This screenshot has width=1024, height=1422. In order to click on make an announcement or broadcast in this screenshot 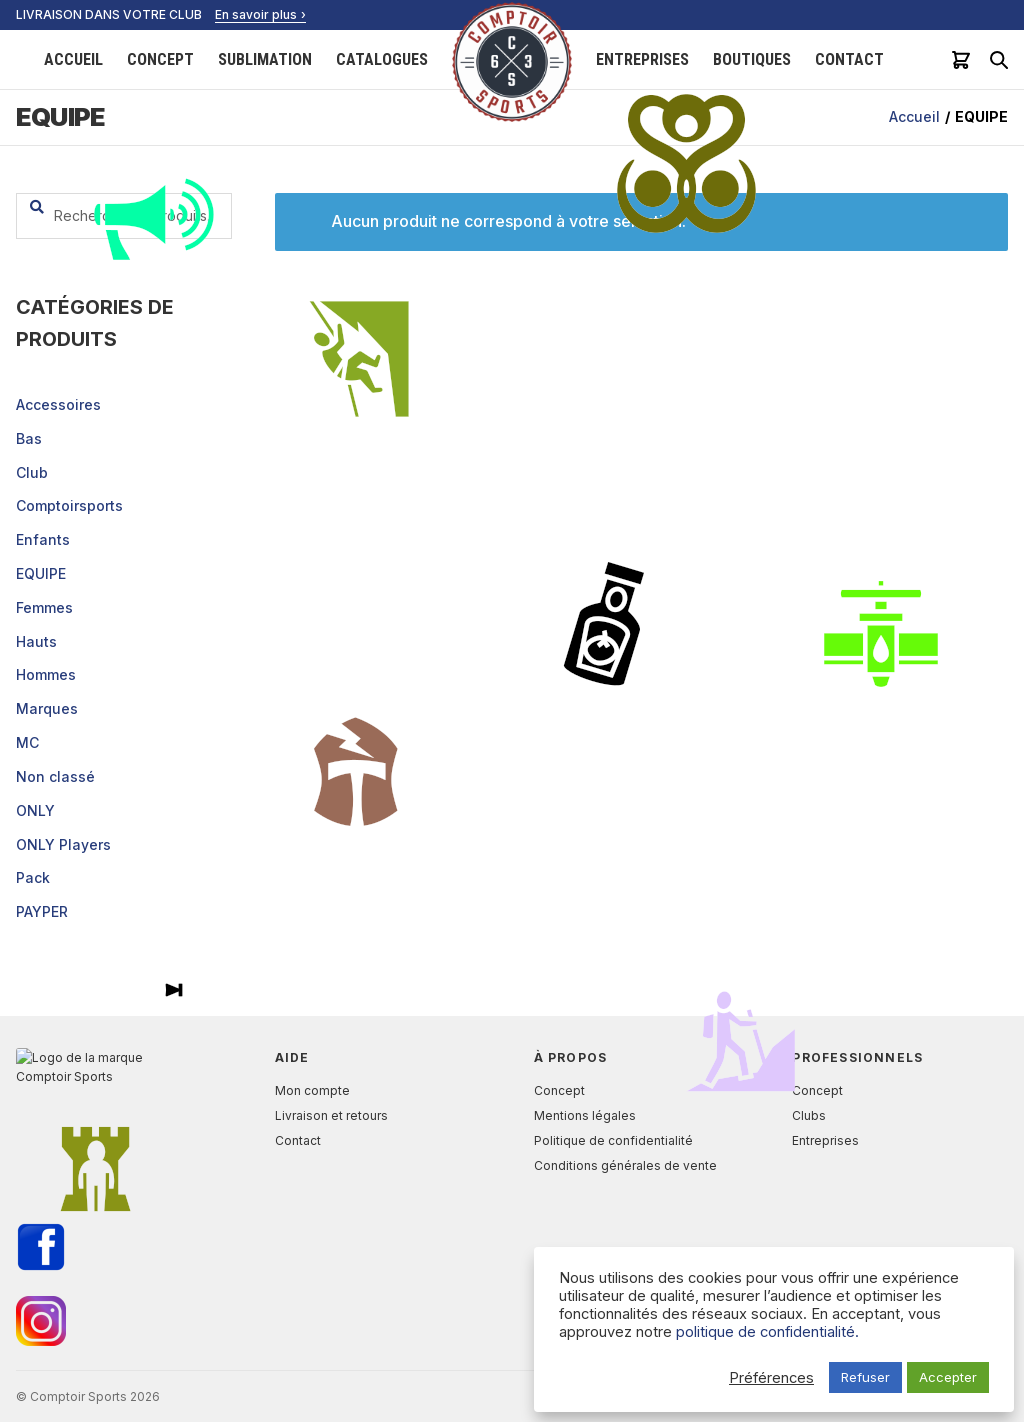, I will do `click(151, 214)`.